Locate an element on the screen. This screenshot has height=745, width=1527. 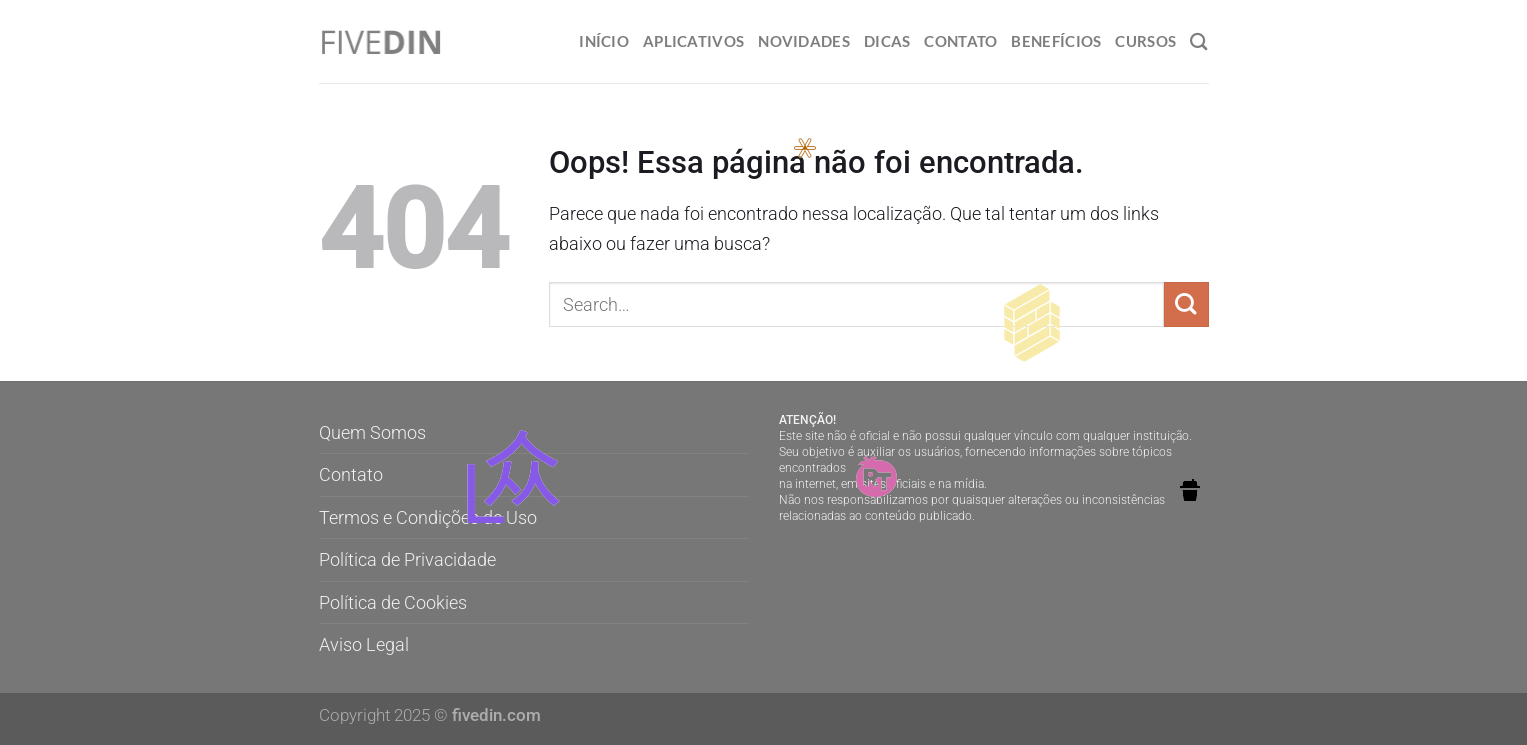
open google authenticator app is located at coordinates (805, 148).